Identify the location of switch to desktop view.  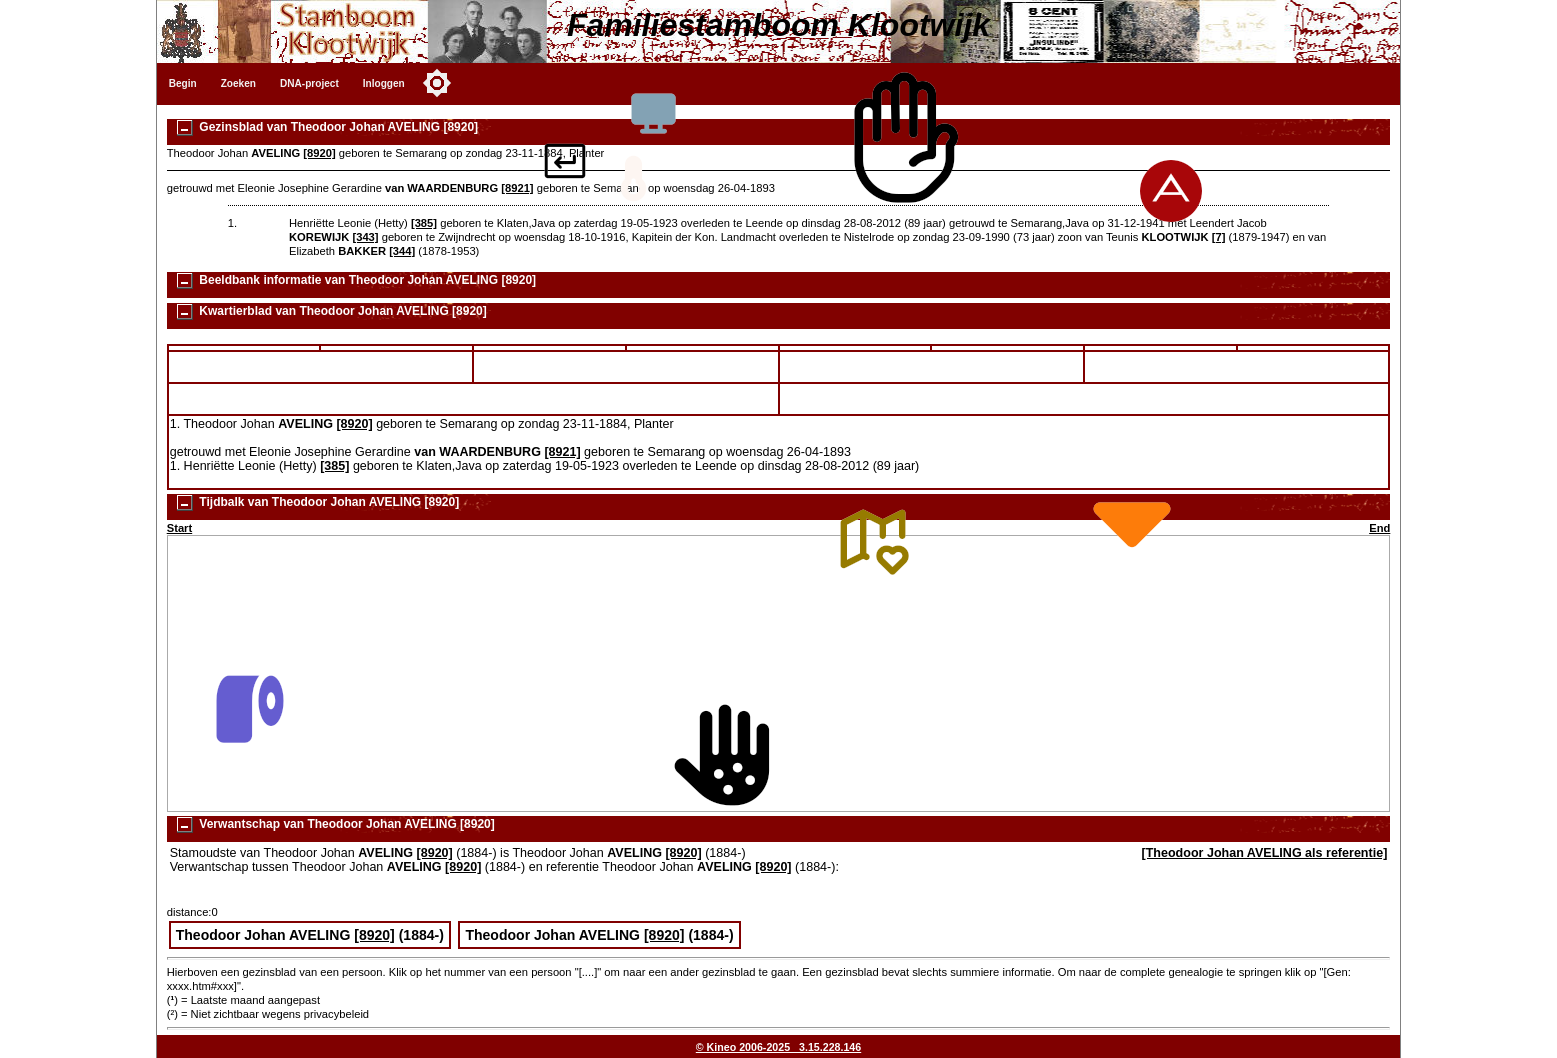
(653, 113).